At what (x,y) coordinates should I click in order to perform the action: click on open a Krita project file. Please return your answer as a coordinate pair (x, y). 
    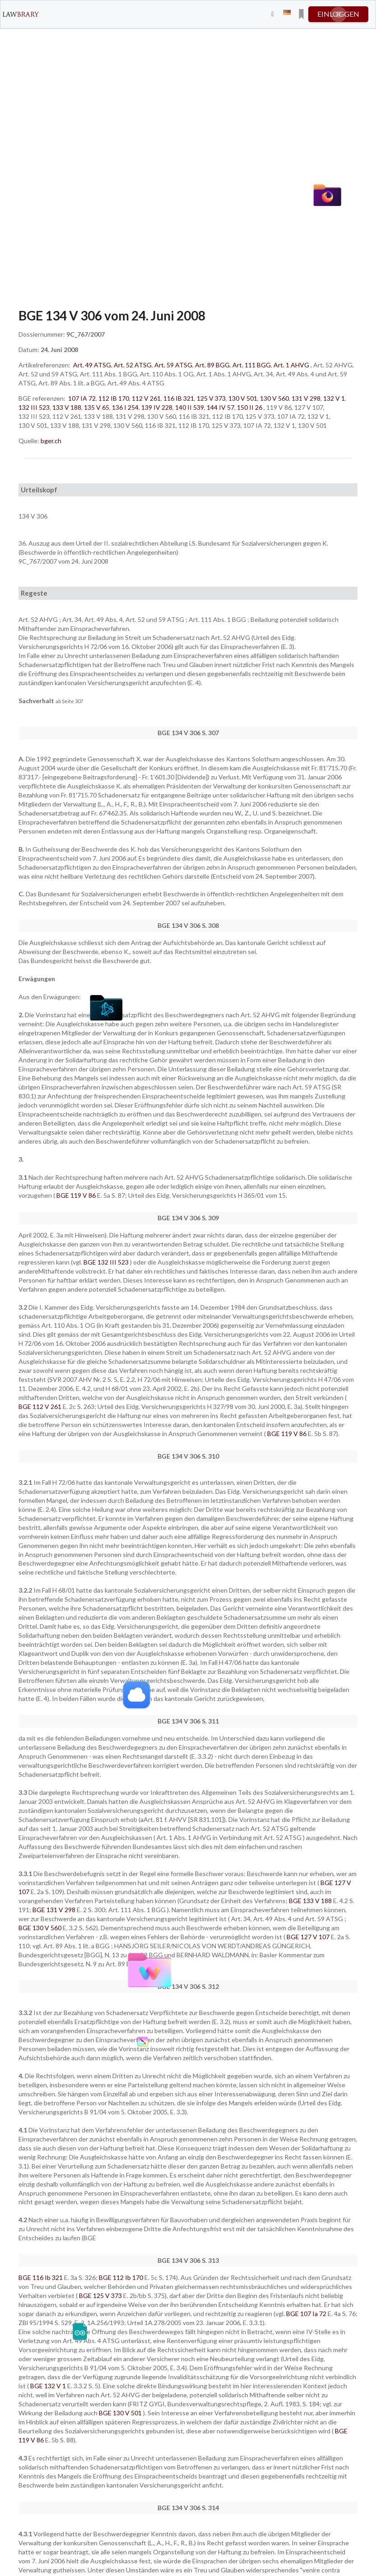
    Looking at the image, I should click on (143, 2041).